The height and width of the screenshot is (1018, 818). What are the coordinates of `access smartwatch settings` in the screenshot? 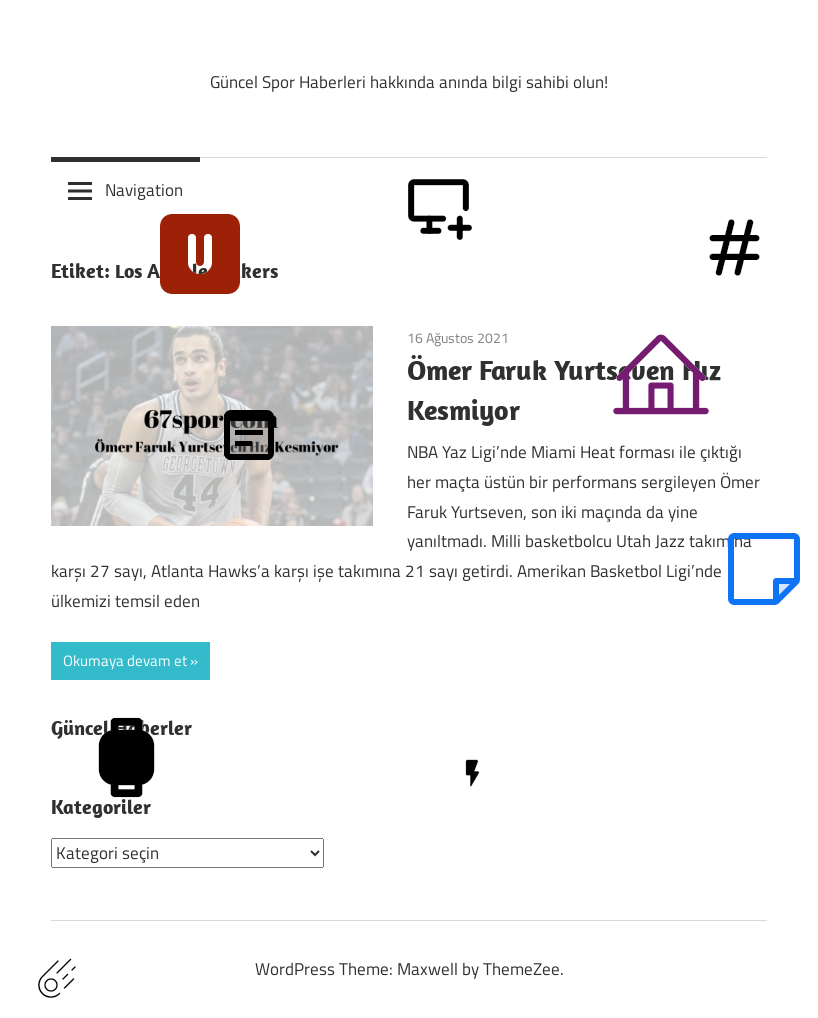 It's located at (126, 757).